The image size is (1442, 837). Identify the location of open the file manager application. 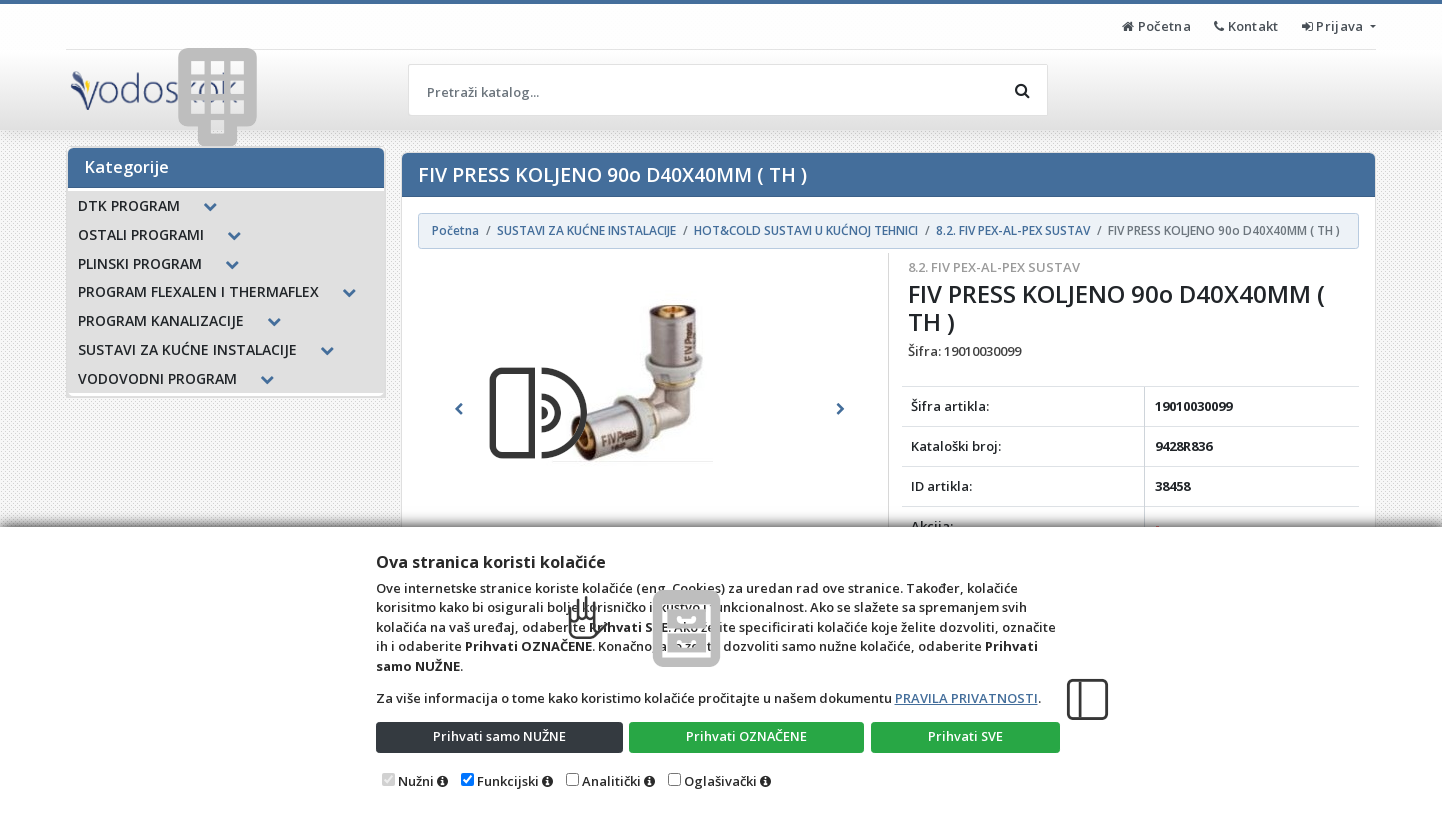
(686, 628).